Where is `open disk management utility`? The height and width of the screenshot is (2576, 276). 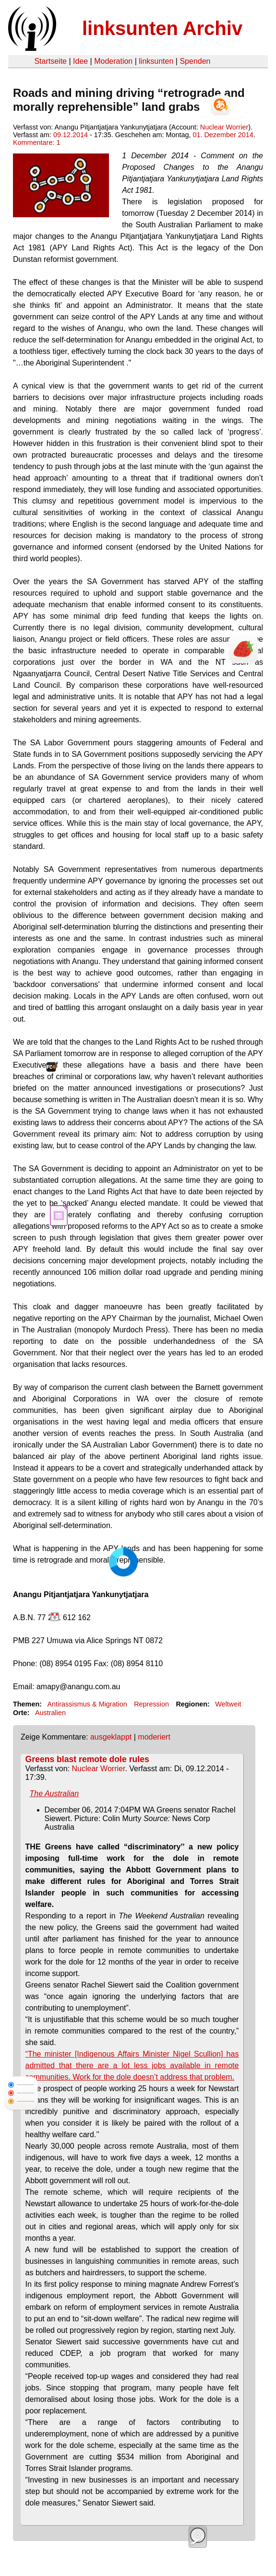
open disk management utility is located at coordinates (198, 2537).